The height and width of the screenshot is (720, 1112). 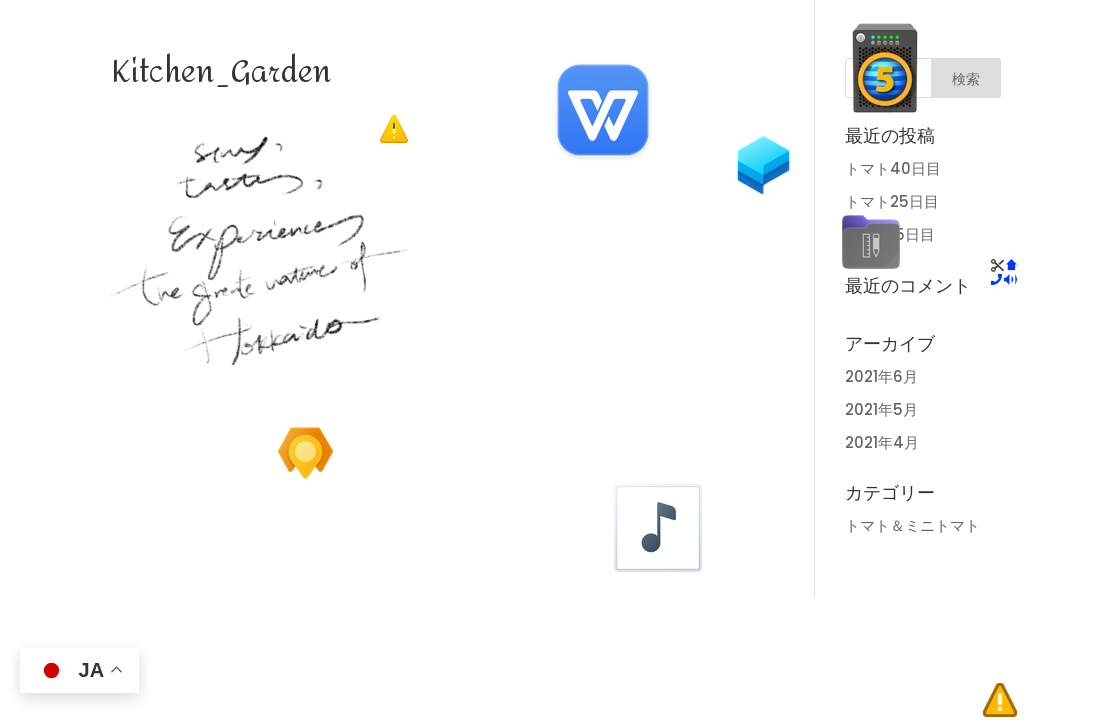 What do you see at coordinates (305, 451) in the screenshot?
I see `open field service management app` at bounding box center [305, 451].